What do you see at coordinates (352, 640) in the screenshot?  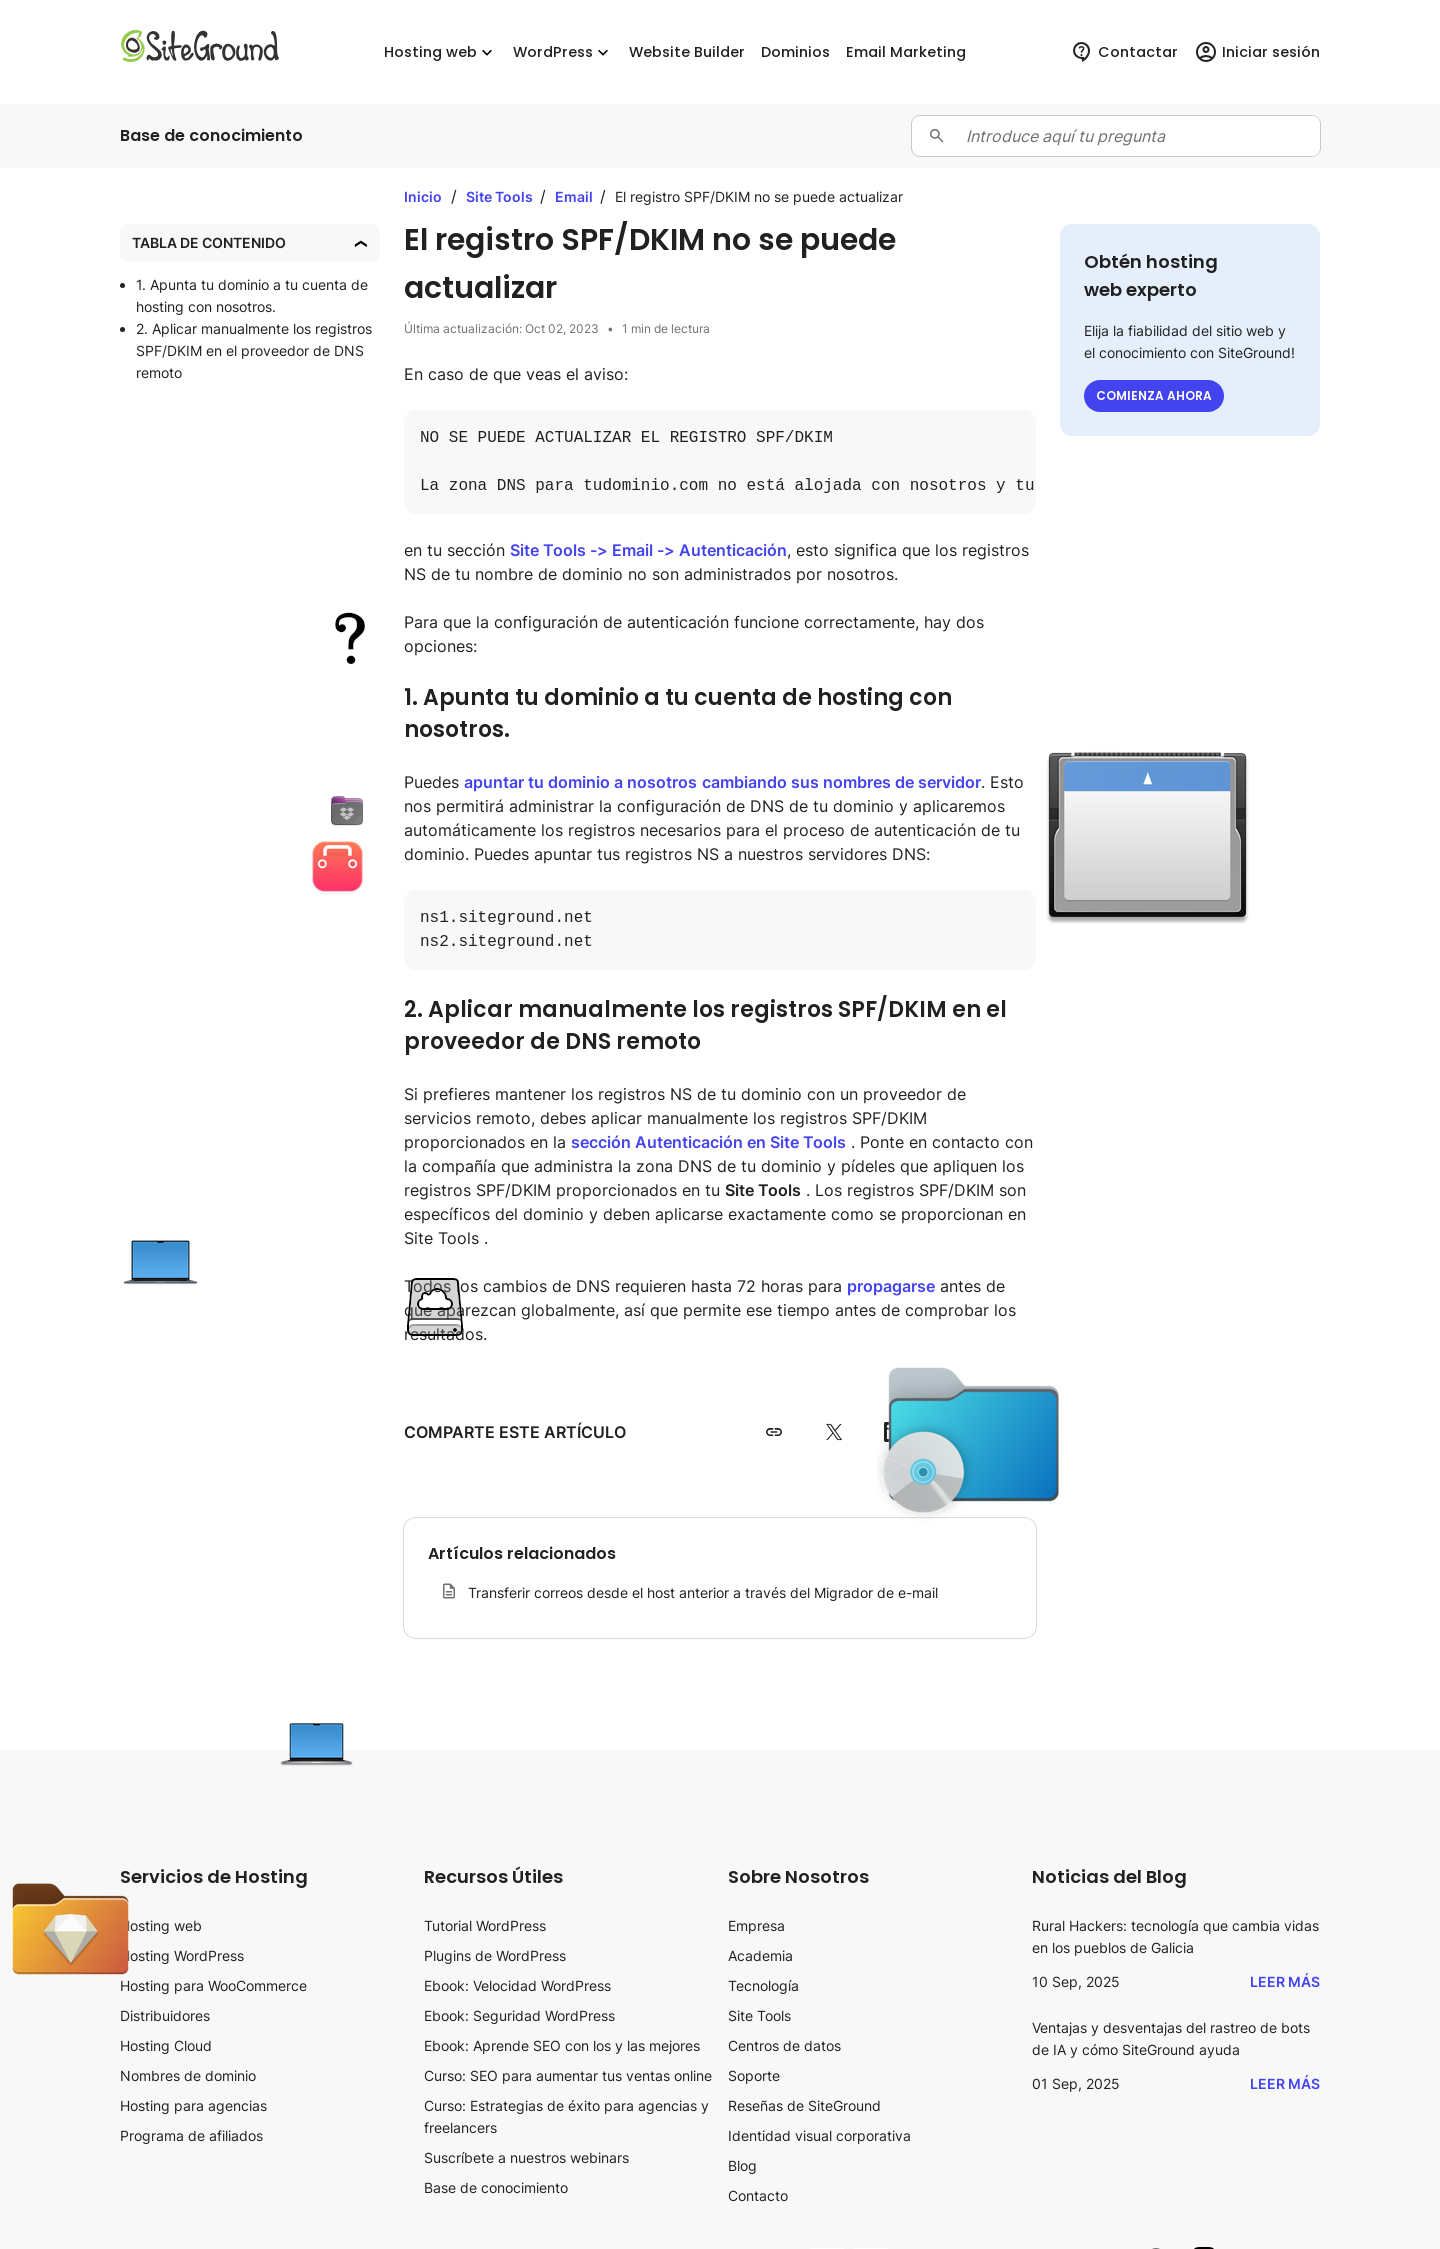 I see `access help documentation or support` at bounding box center [352, 640].